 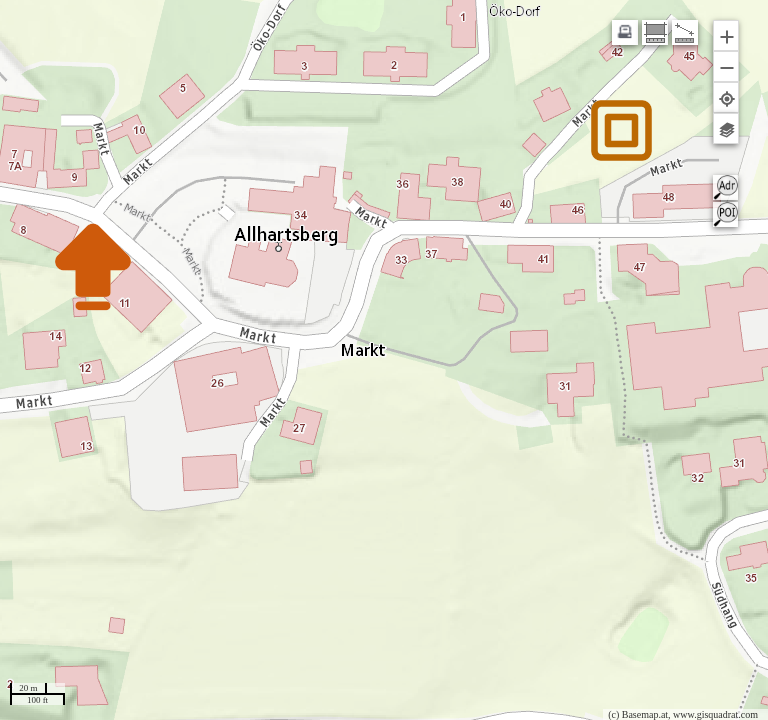 I want to click on upload a file or document, so click(x=93, y=266).